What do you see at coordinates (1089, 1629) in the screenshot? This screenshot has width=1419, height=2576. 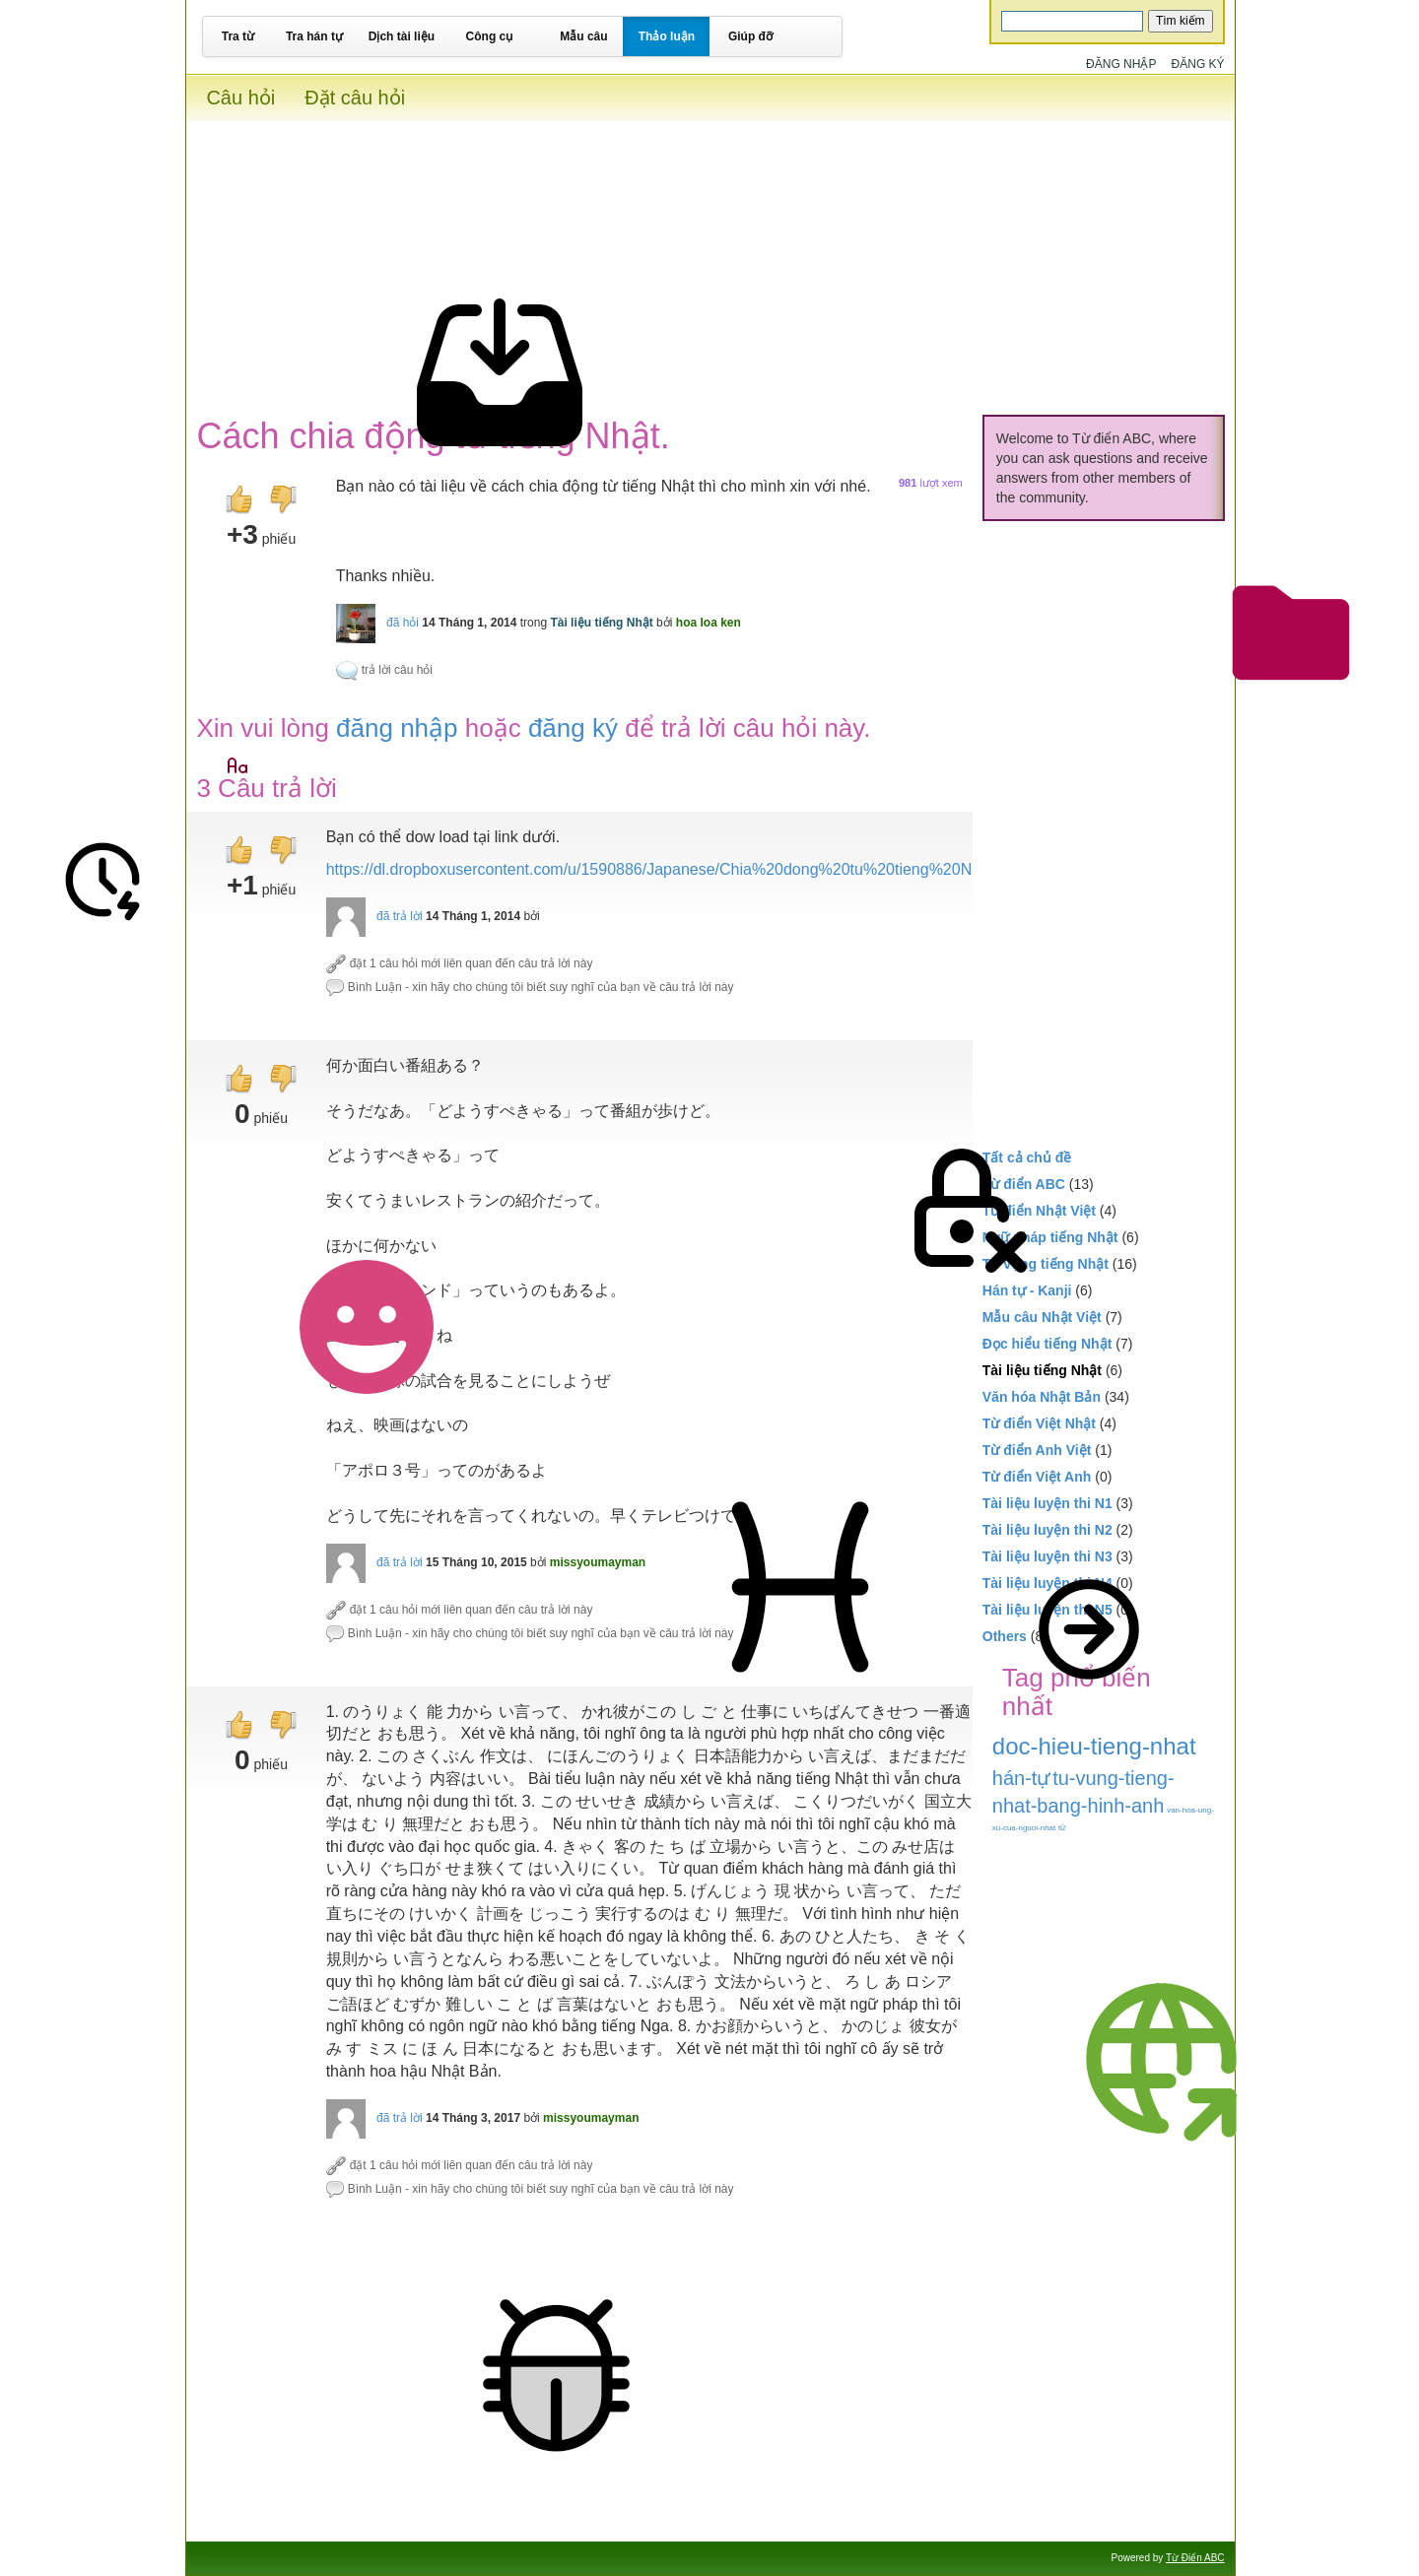 I see `proceed to the next step` at bounding box center [1089, 1629].